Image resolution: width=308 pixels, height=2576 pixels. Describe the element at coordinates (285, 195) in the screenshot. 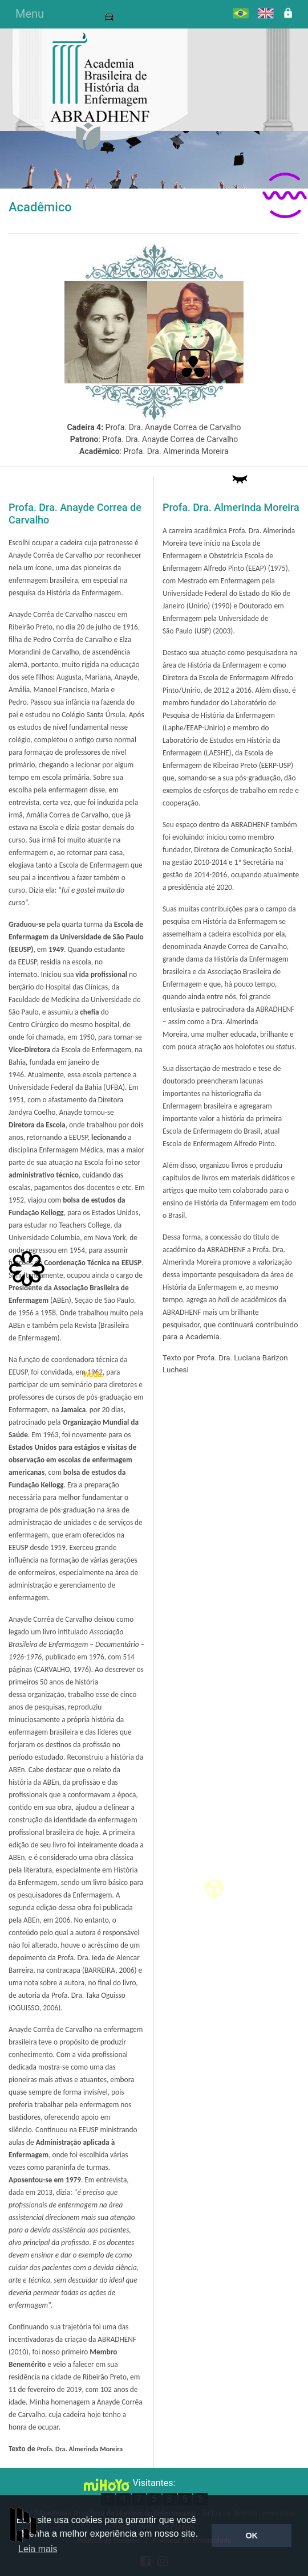

I see `SonarQube for IDE logo` at that location.